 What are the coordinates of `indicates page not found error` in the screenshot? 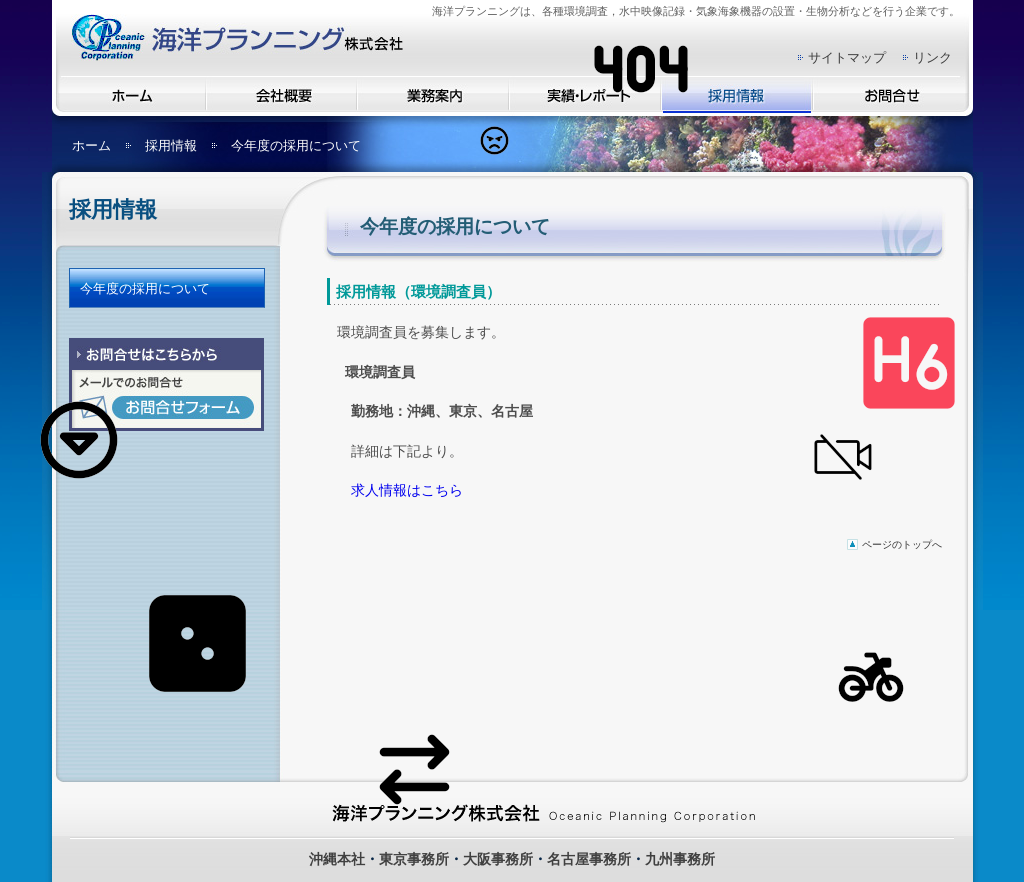 It's located at (641, 69).